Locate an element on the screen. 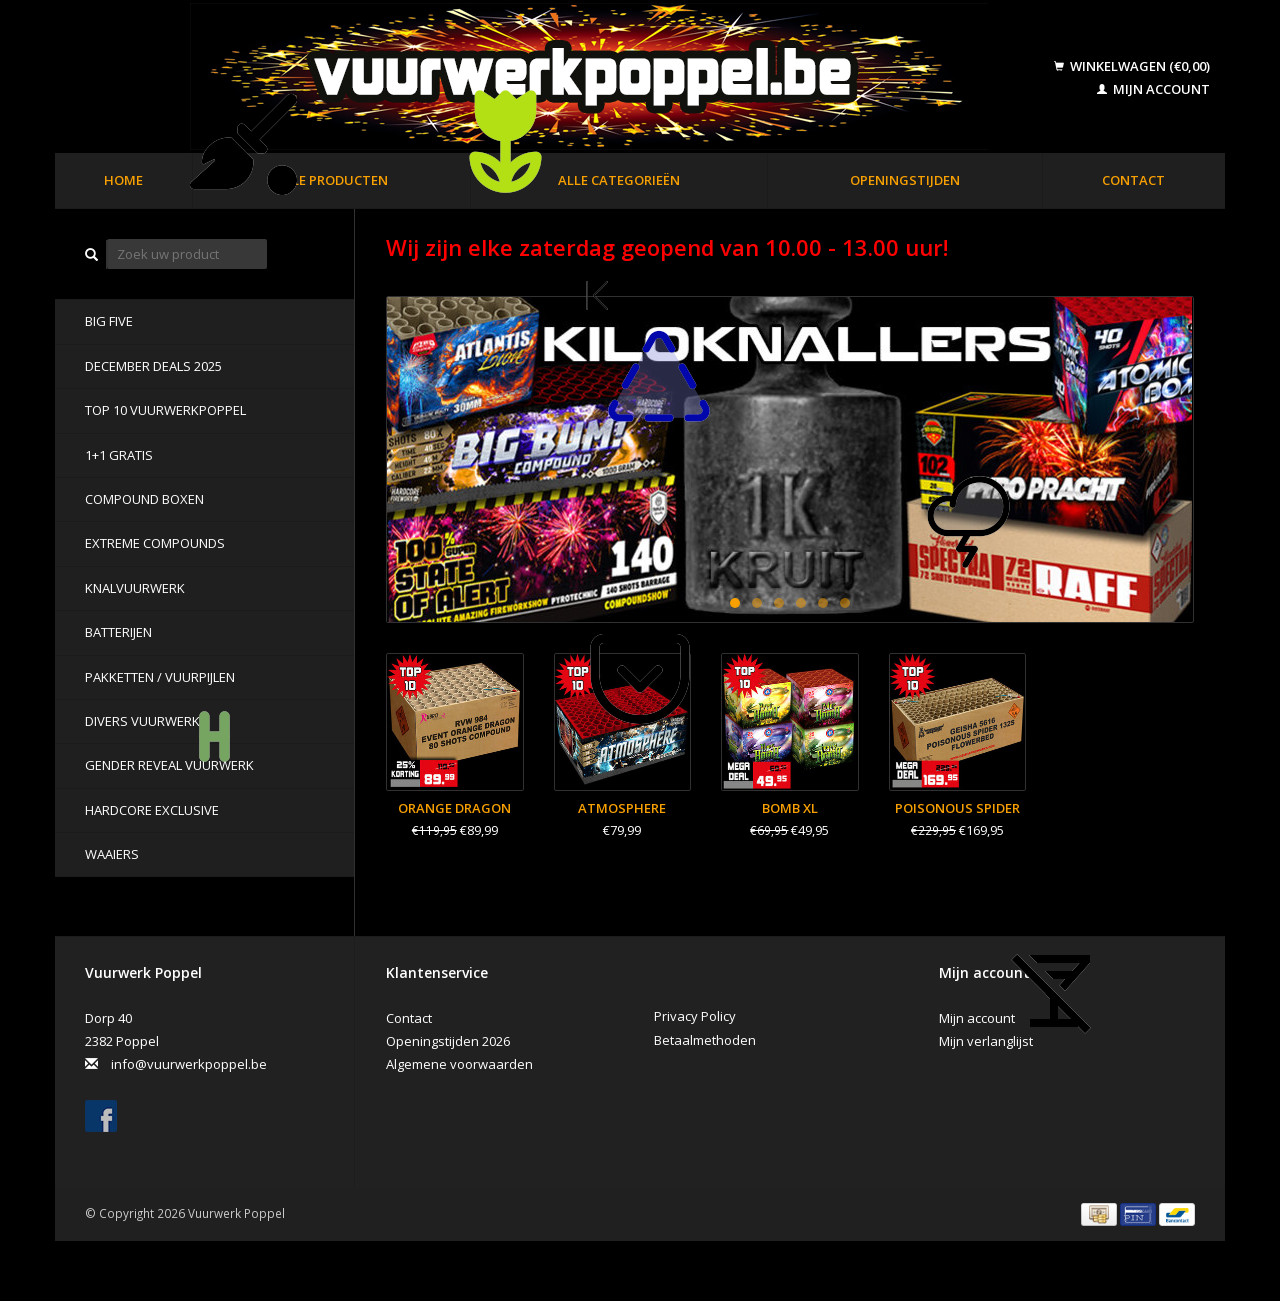 The height and width of the screenshot is (1301, 1280). save to pocket for later reading is located at coordinates (640, 679).